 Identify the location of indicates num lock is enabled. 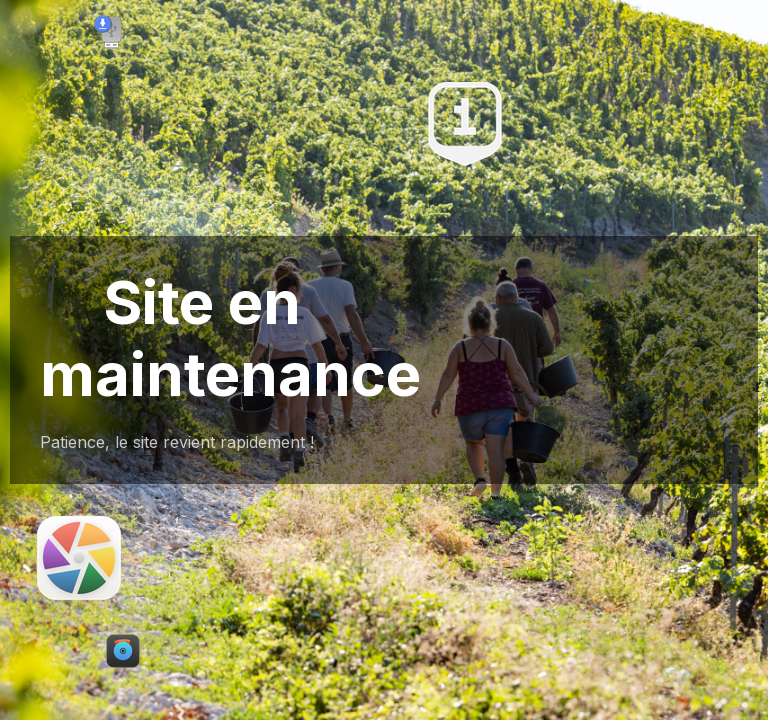
(465, 124).